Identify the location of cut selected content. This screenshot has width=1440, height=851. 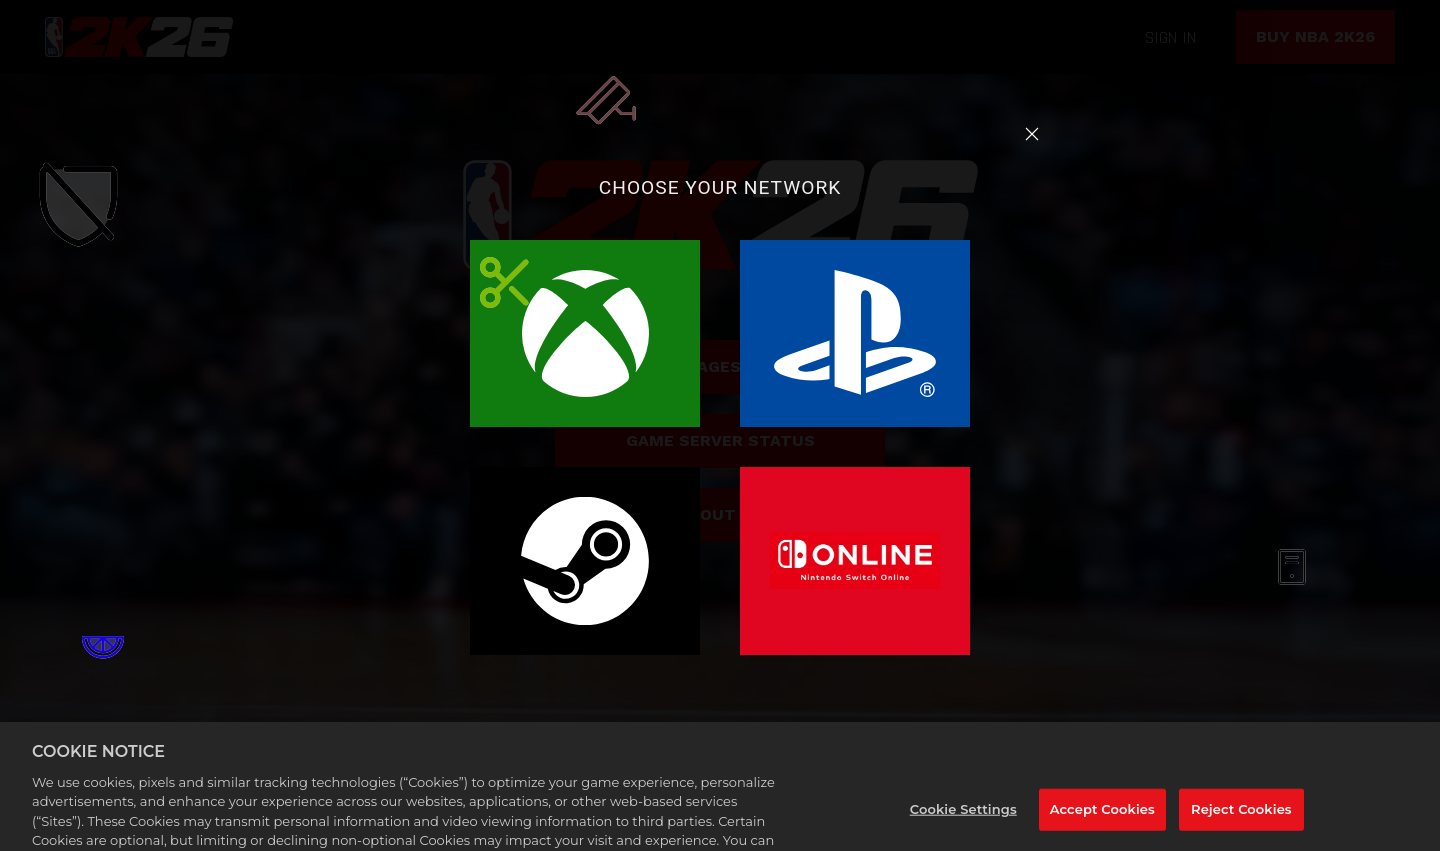
(505, 282).